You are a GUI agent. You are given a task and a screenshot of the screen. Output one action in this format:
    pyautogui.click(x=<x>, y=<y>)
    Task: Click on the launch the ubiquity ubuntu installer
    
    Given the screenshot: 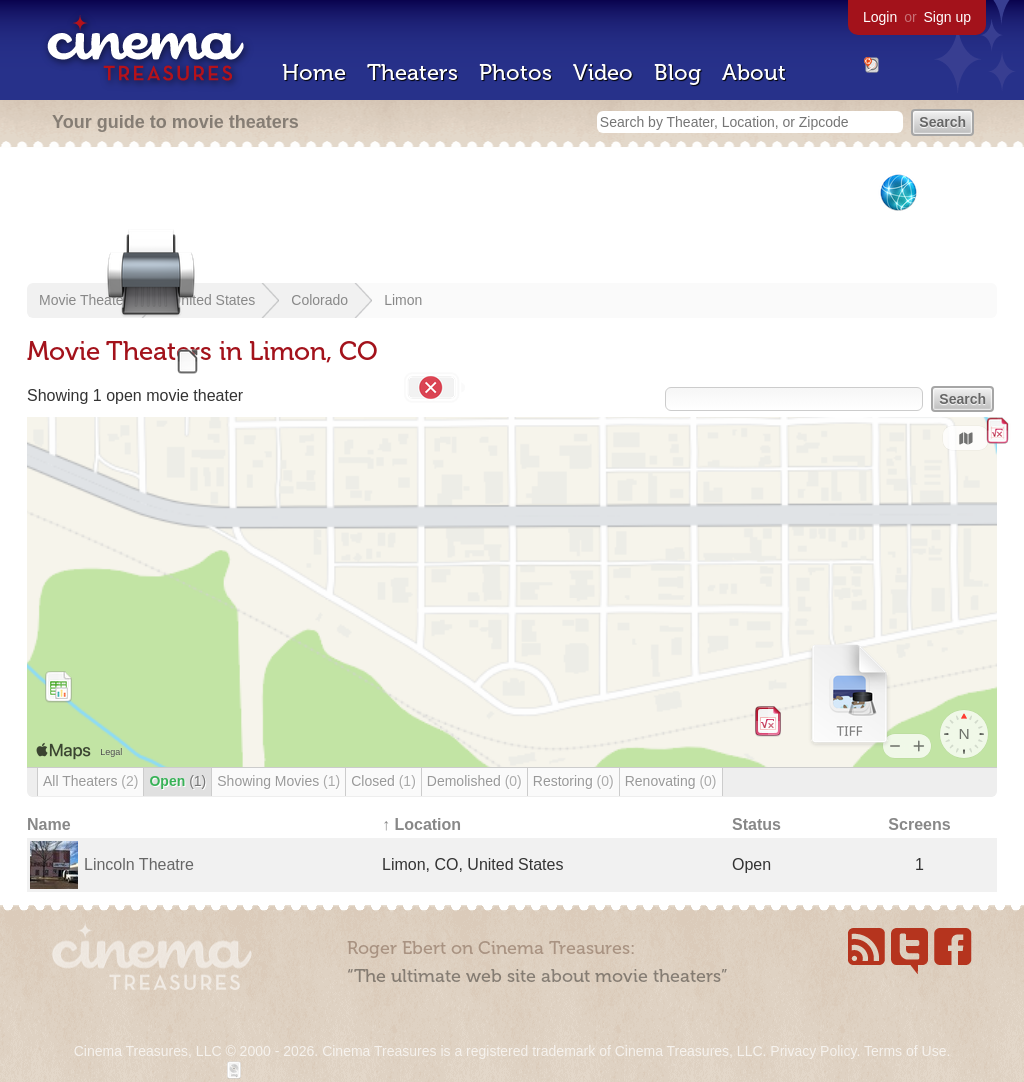 What is the action you would take?
    pyautogui.click(x=872, y=65)
    